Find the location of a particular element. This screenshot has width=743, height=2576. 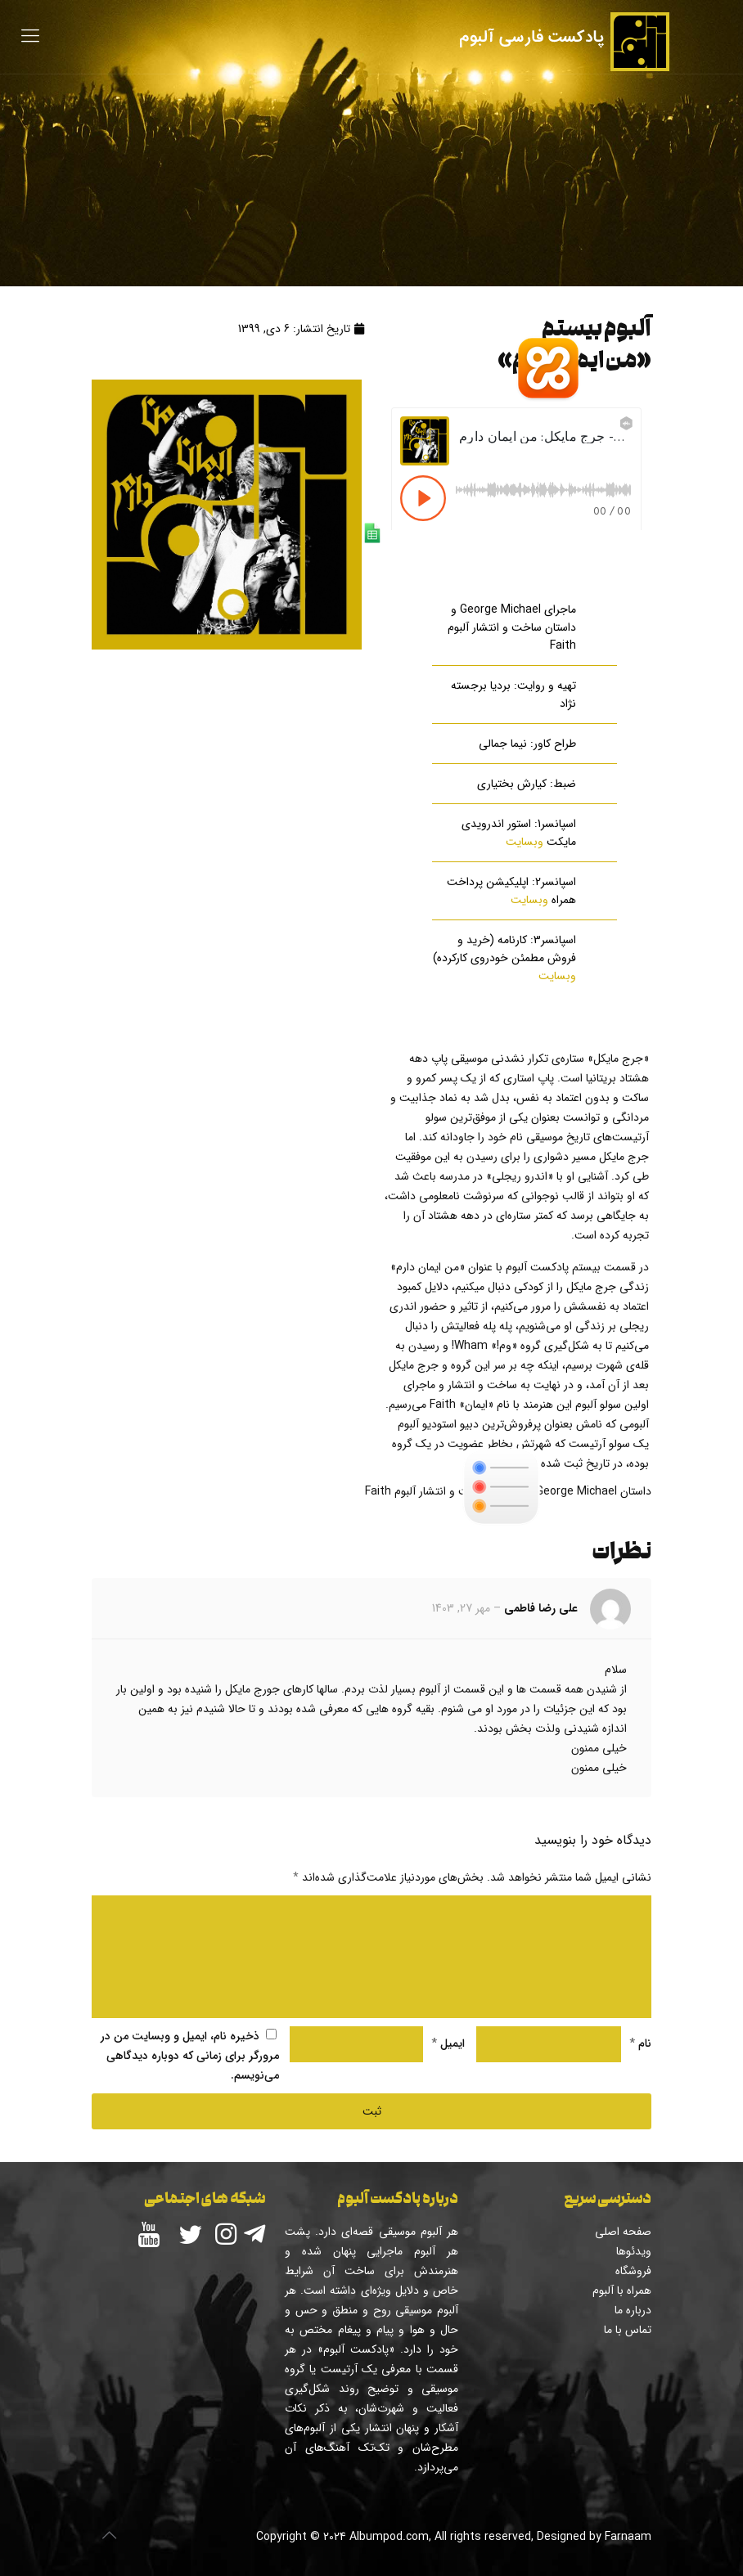

open gnome to-do app is located at coordinates (501, 1486).